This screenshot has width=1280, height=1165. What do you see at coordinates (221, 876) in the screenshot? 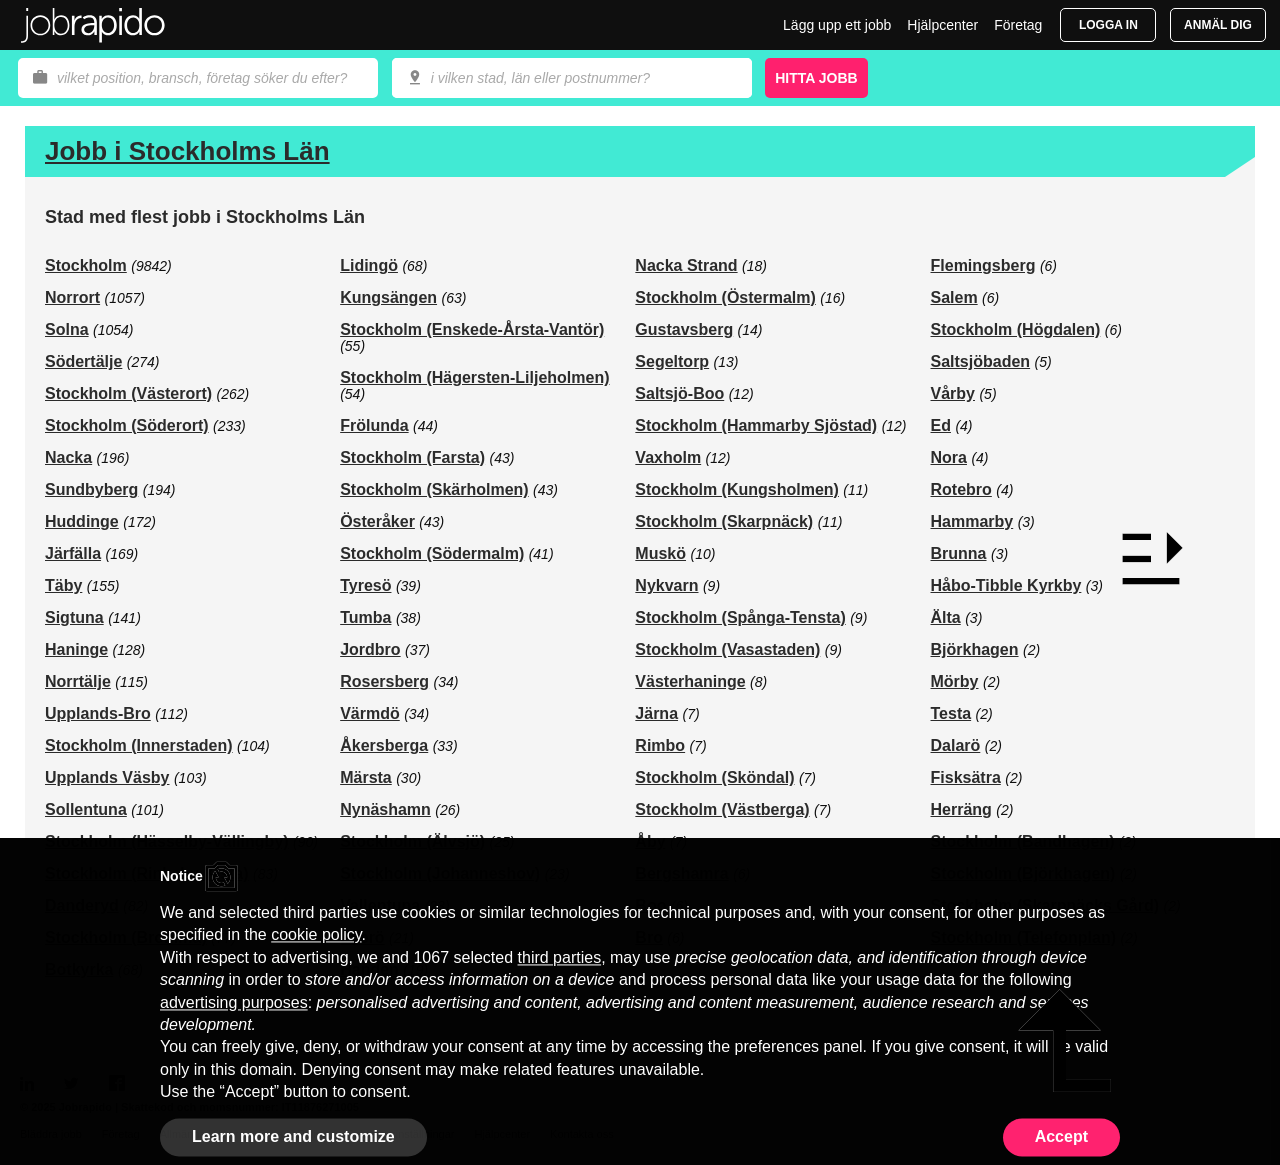
I see `switch between front and rear camera` at bounding box center [221, 876].